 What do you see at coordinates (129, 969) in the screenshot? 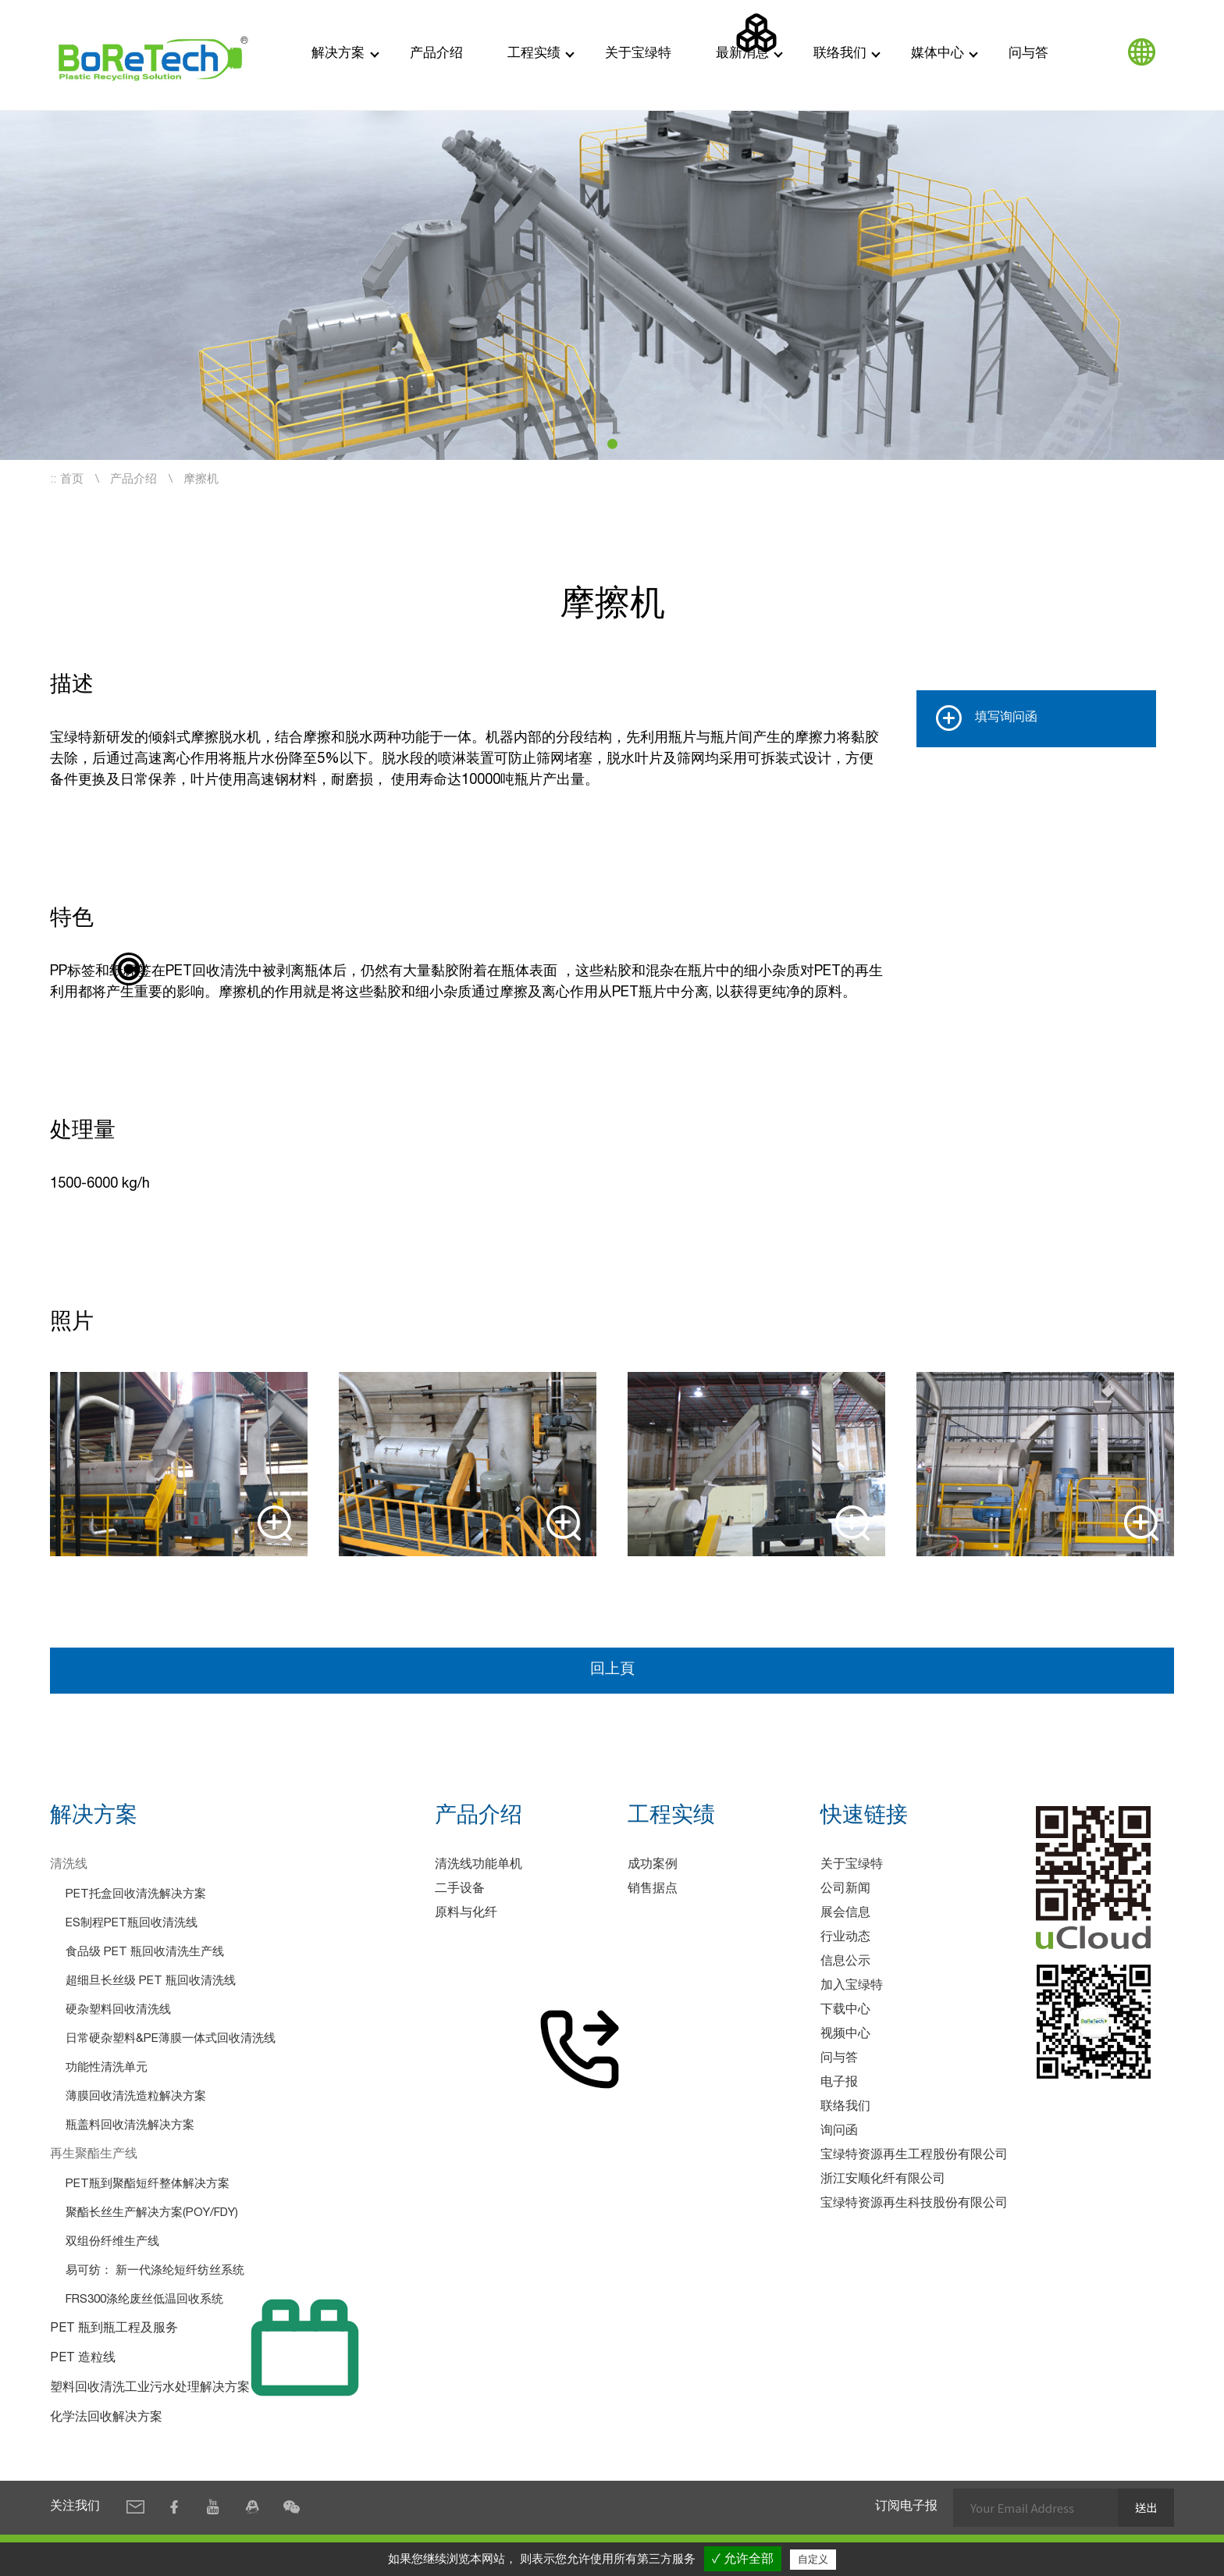
I see `indicates copyrighted content` at bounding box center [129, 969].